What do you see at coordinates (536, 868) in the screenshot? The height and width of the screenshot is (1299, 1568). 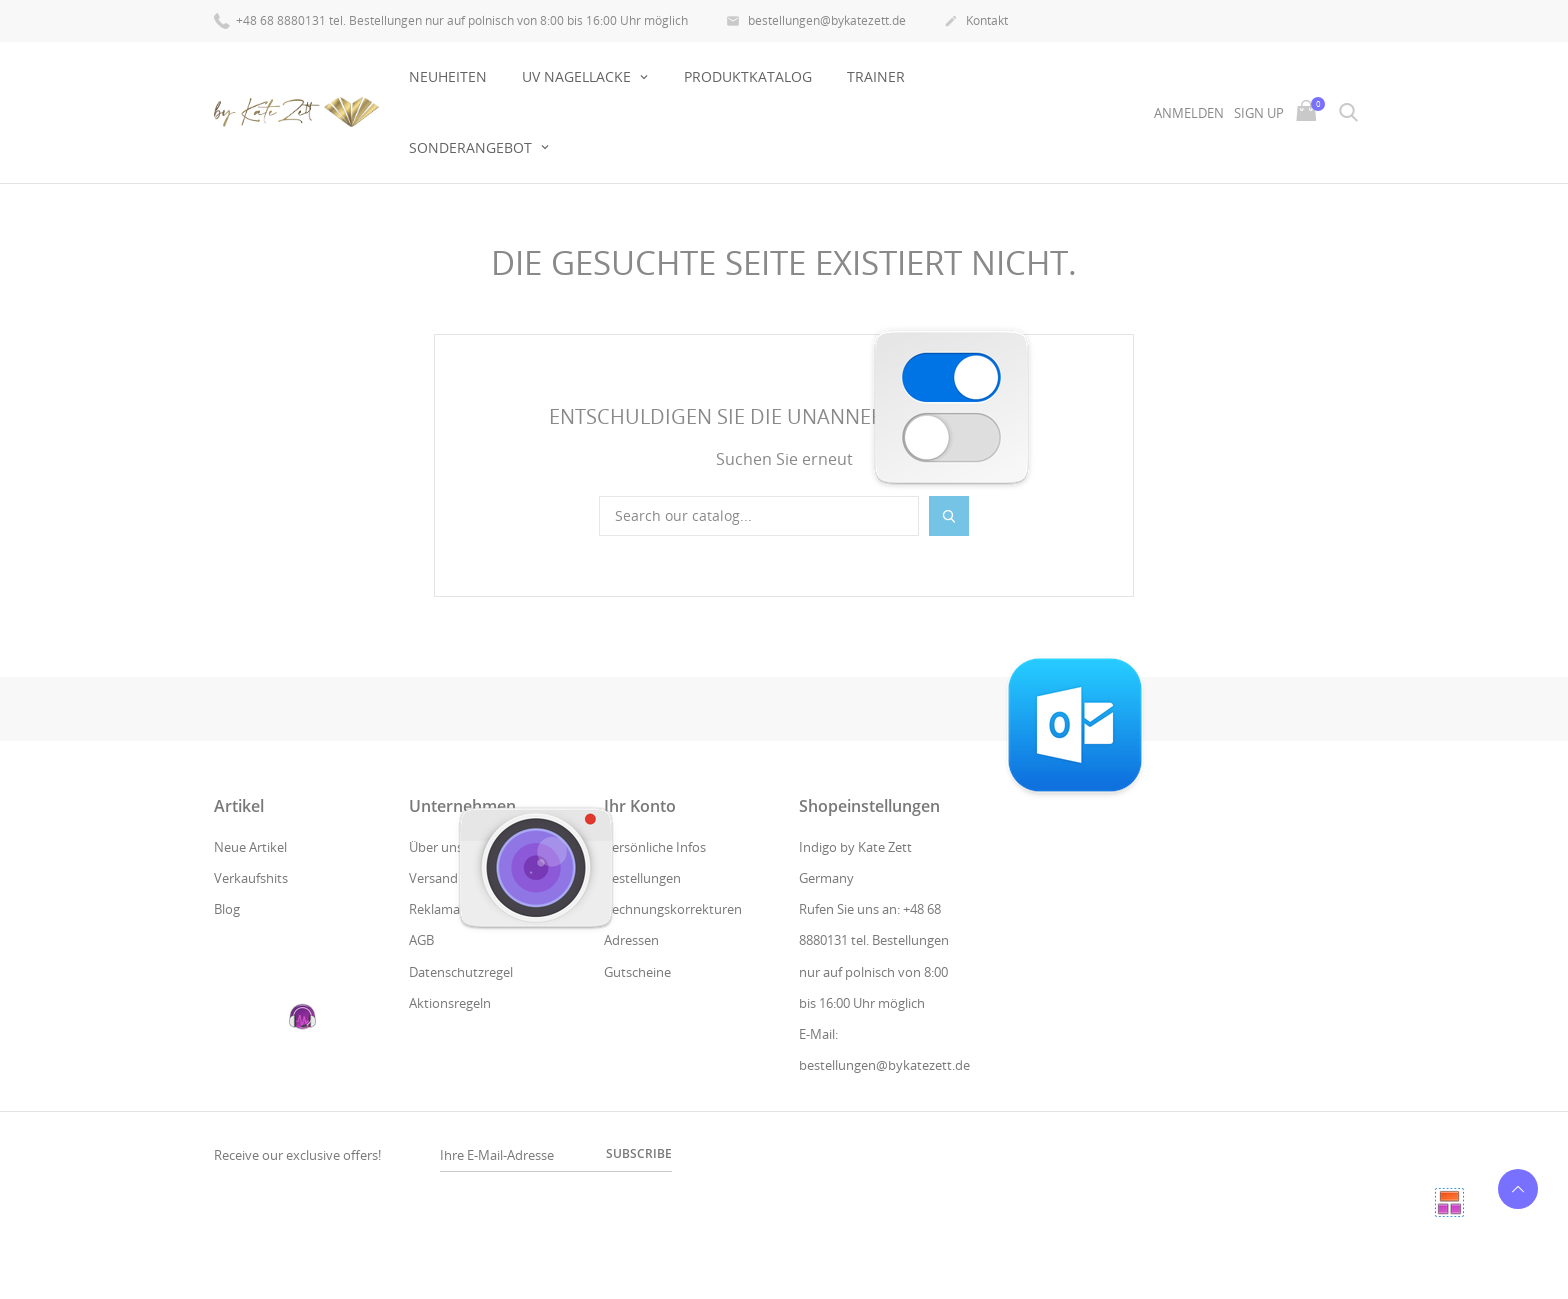 I see `open cheese webcam application` at bounding box center [536, 868].